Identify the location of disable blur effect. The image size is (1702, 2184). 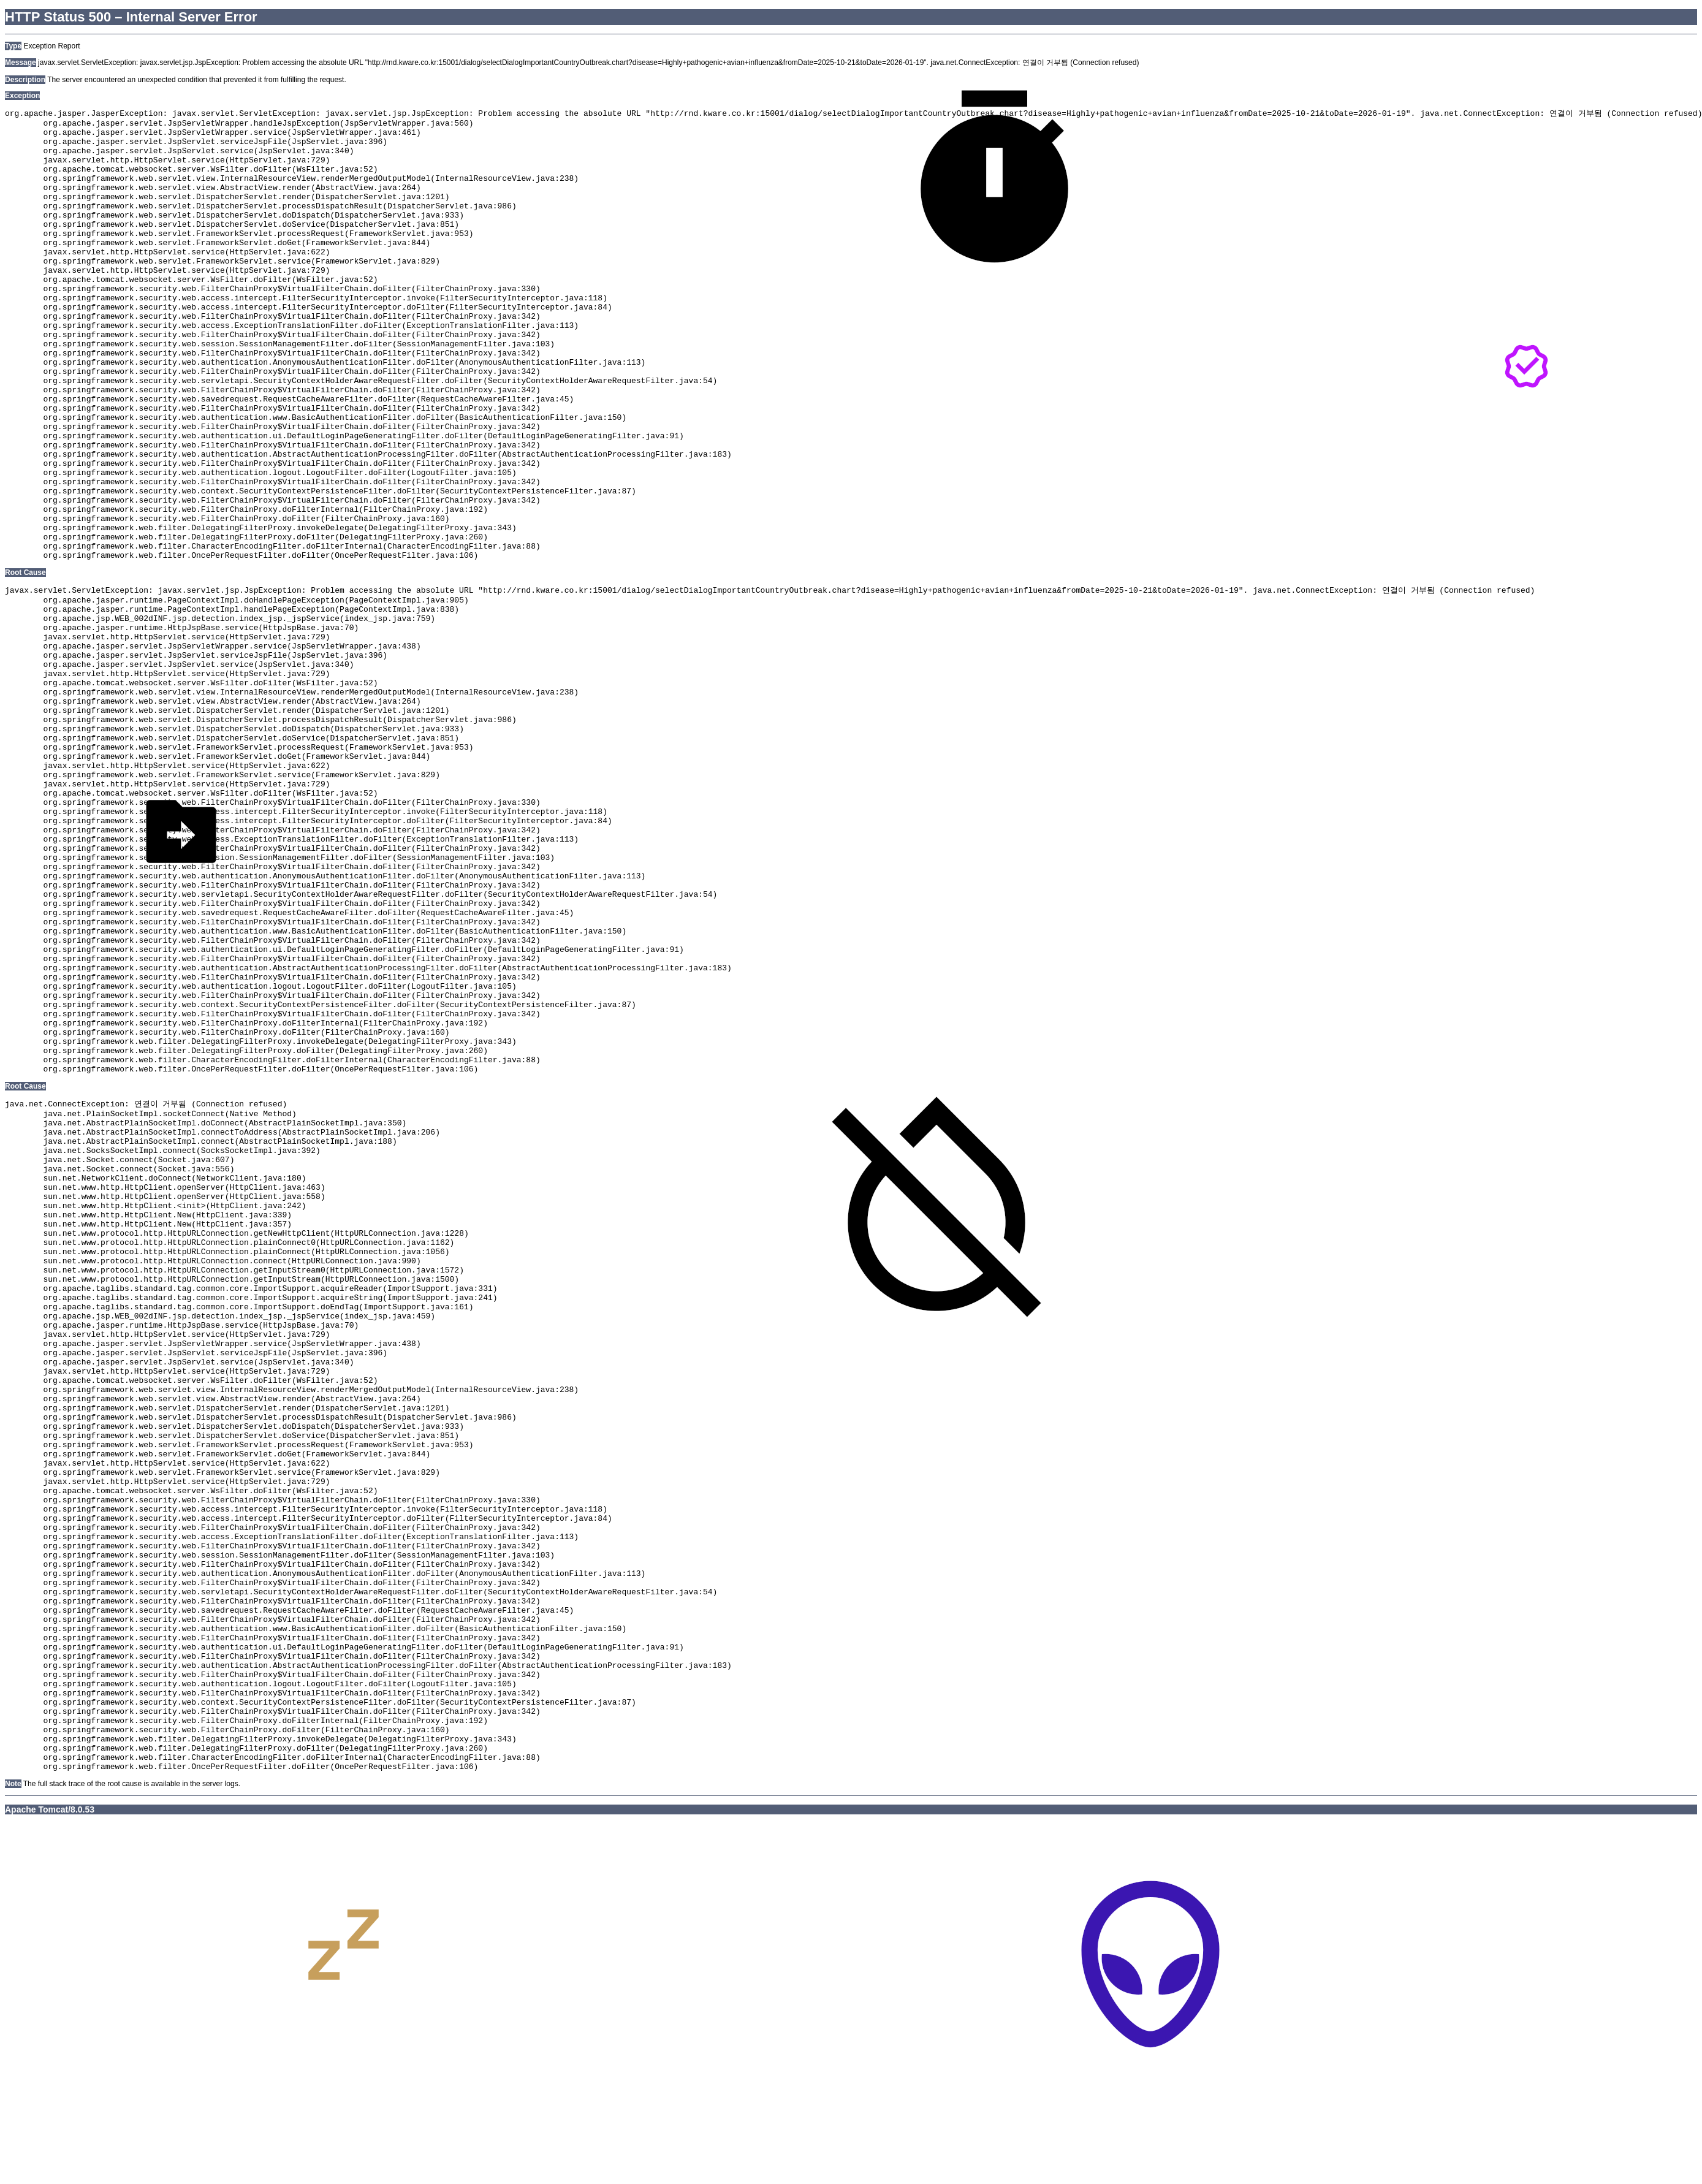
(936, 1212).